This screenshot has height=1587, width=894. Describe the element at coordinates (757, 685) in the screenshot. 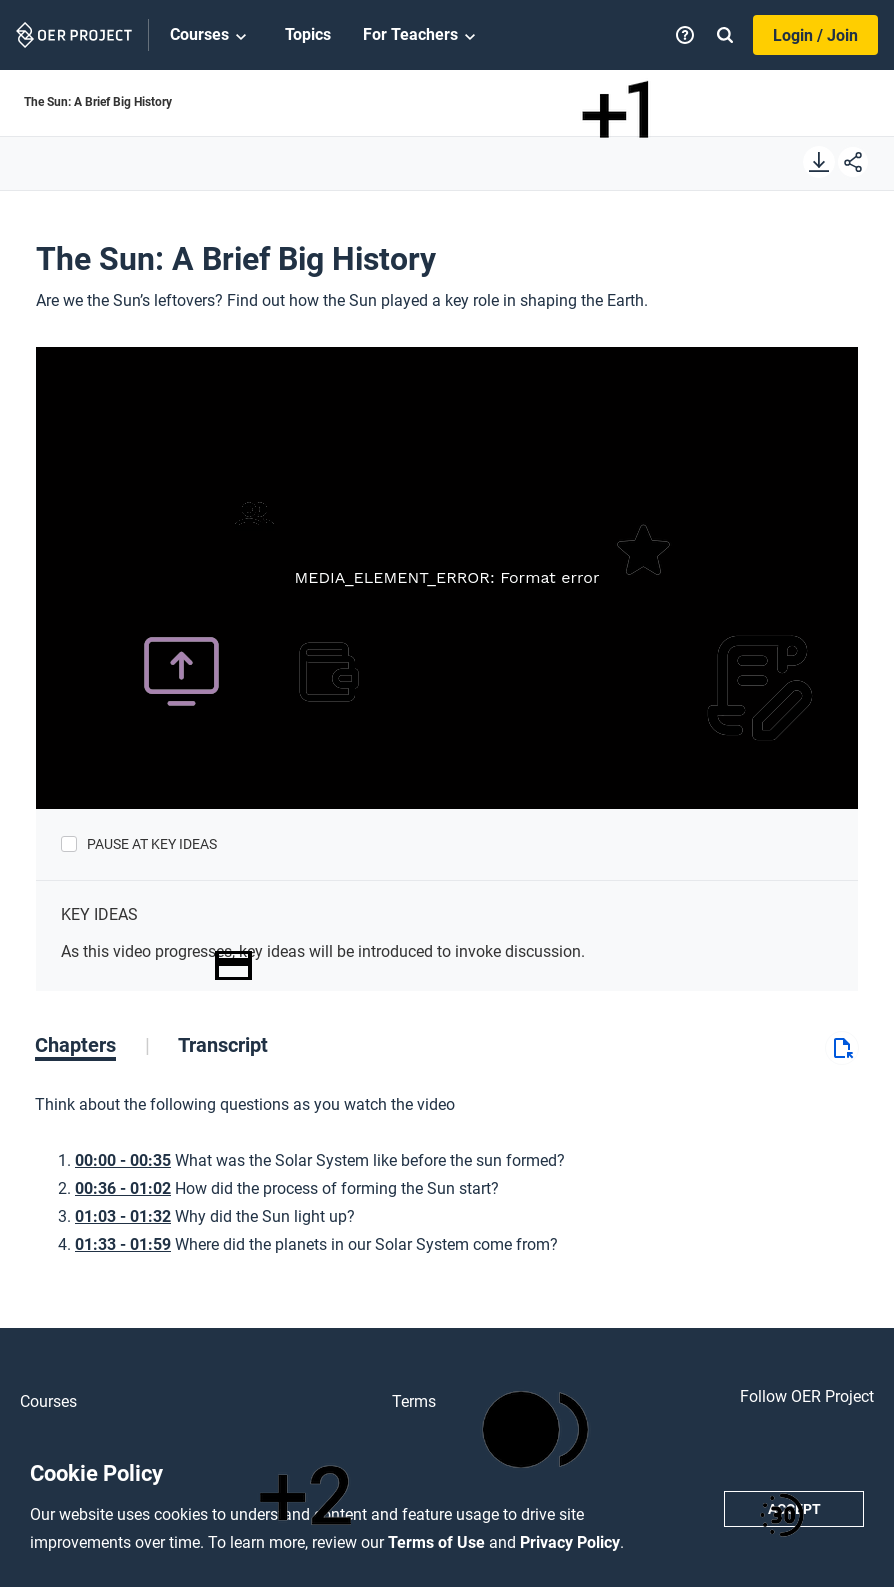

I see `view or manage contracts` at that location.